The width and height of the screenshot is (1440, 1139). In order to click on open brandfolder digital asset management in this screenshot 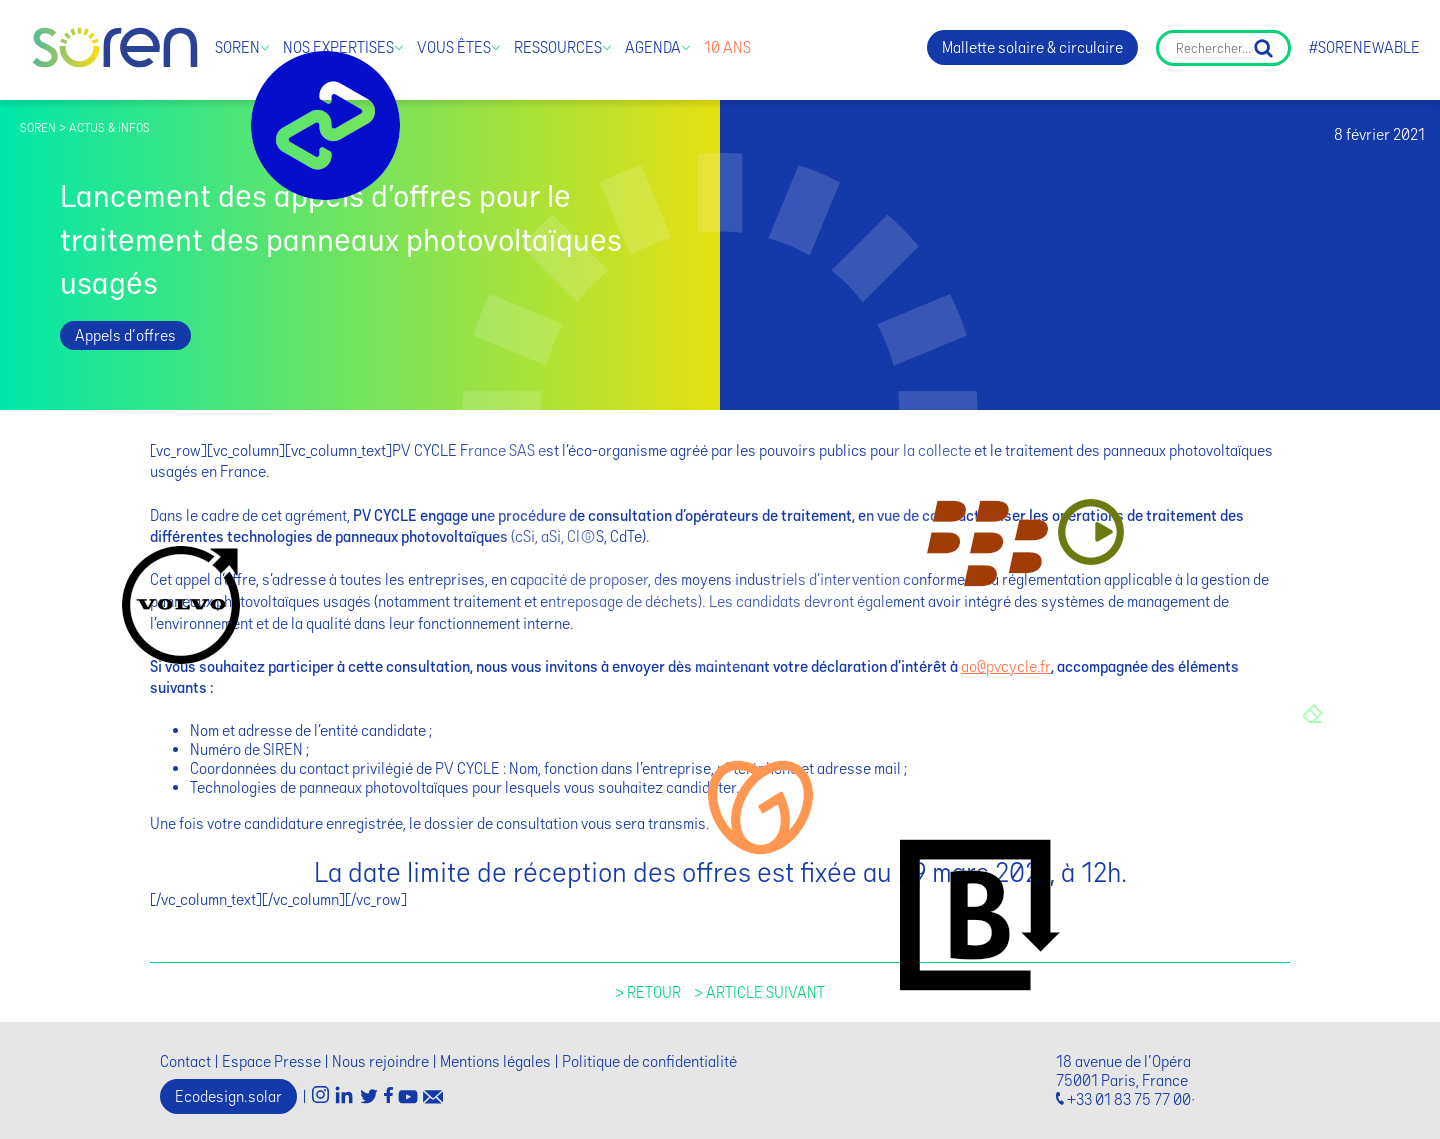, I will do `click(980, 915)`.